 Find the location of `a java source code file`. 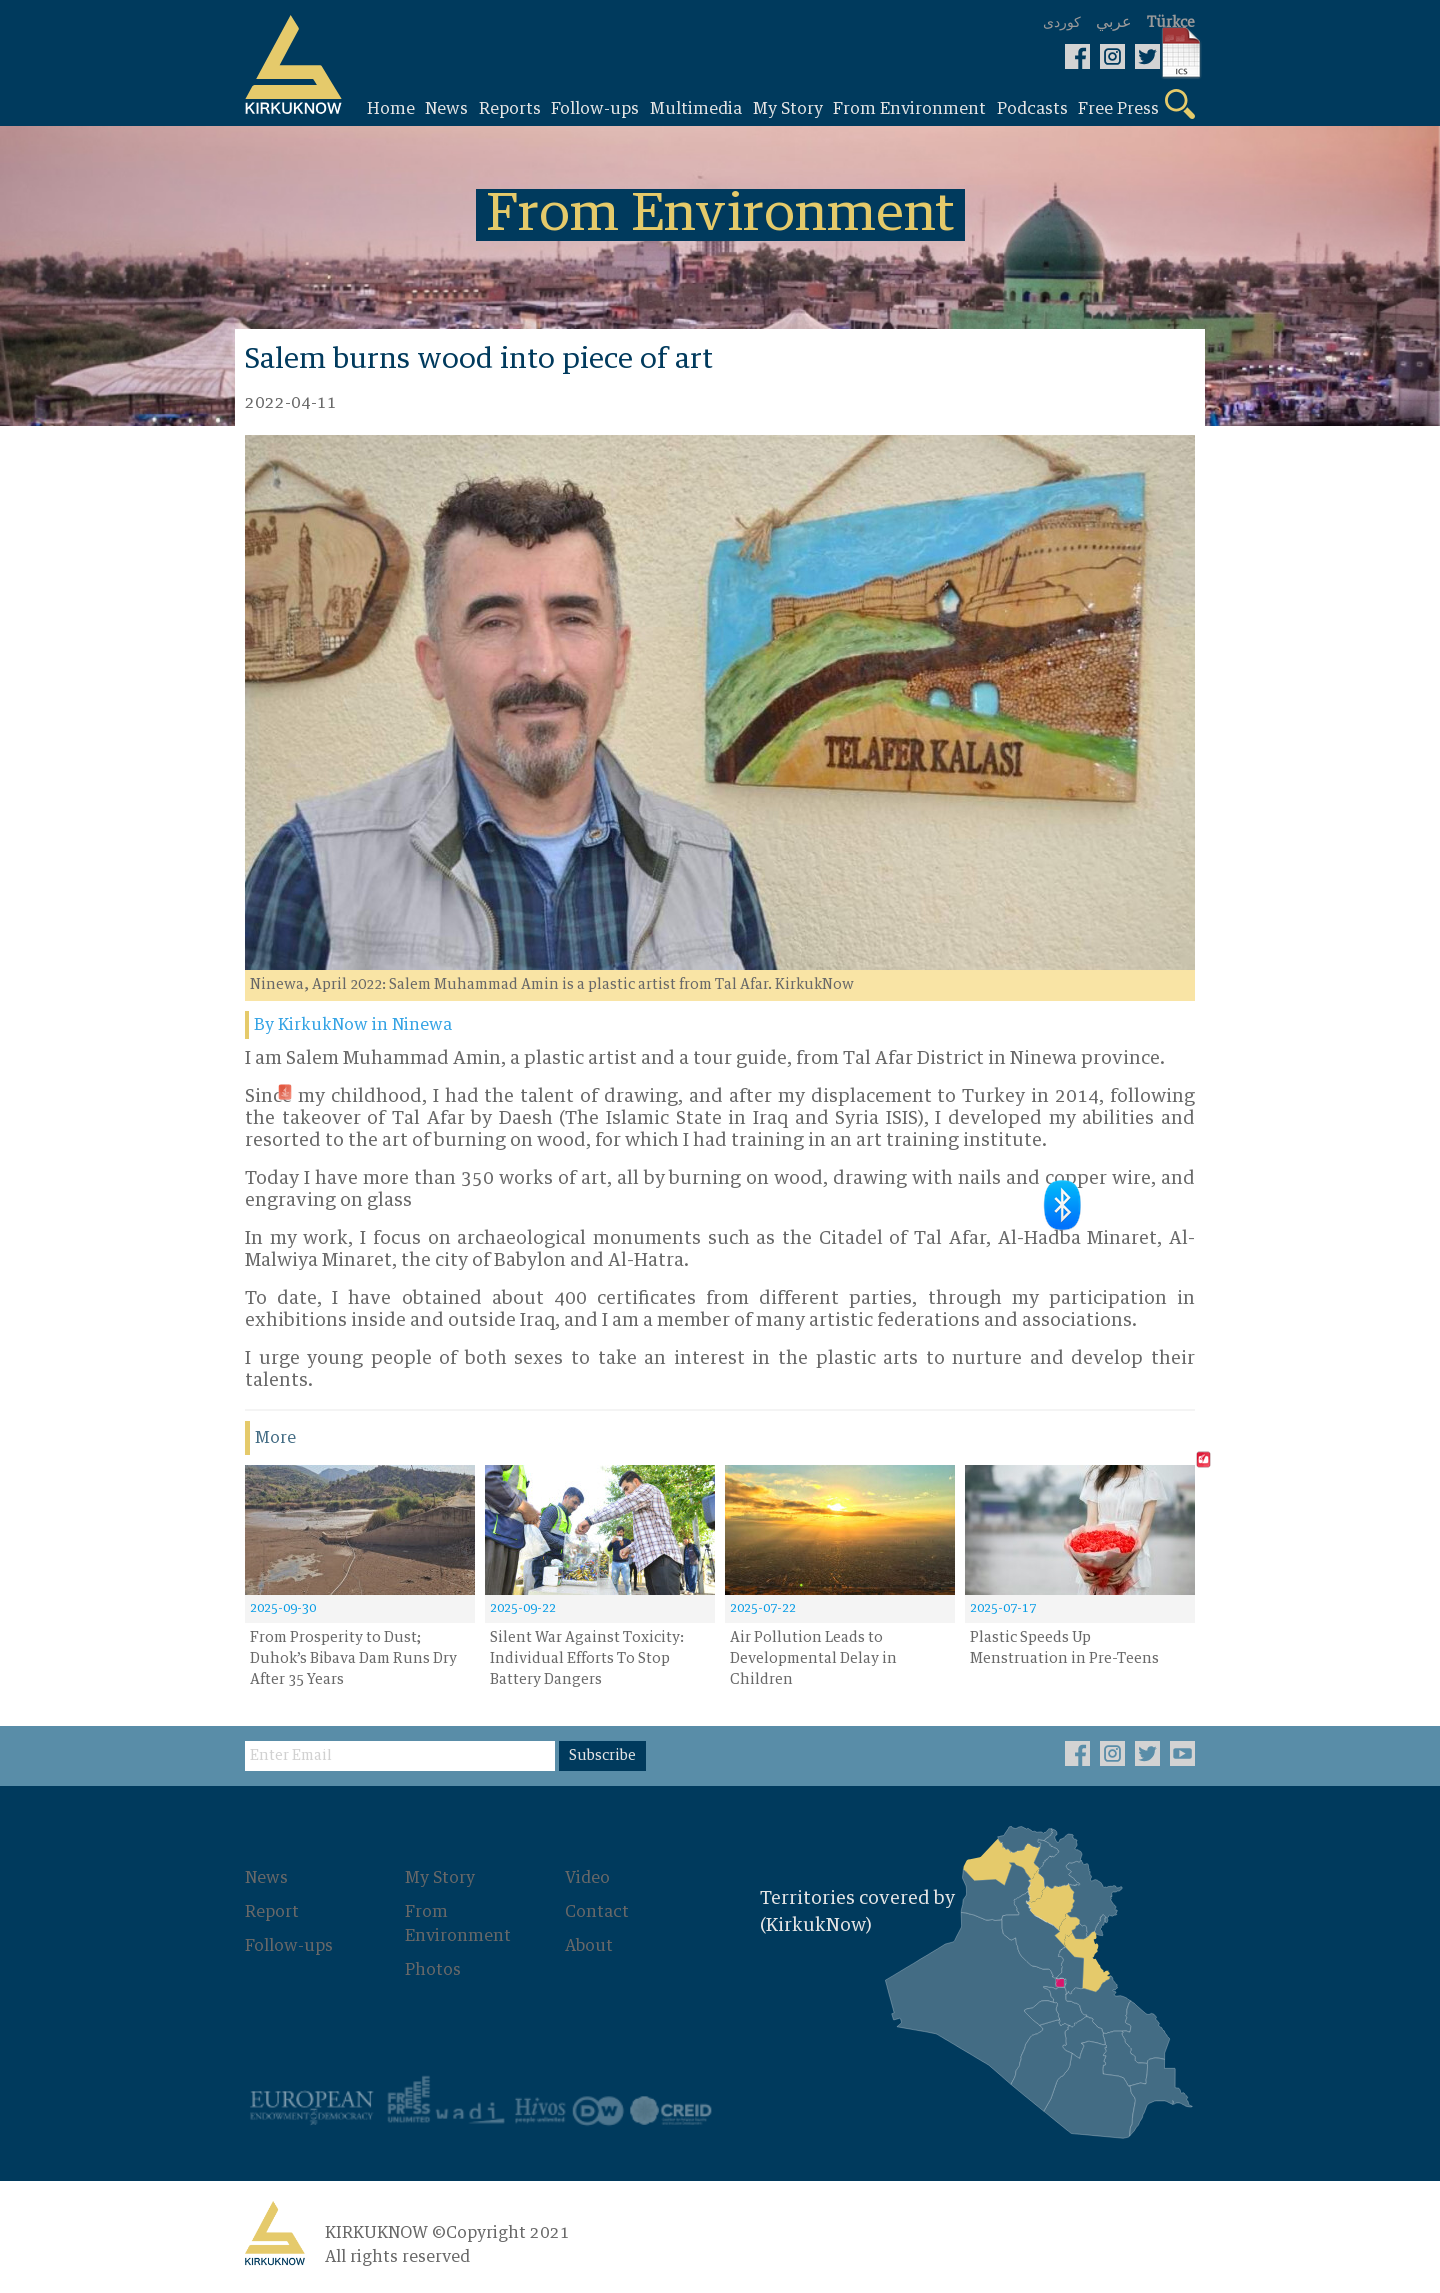

a java source code file is located at coordinates (285, 1092).